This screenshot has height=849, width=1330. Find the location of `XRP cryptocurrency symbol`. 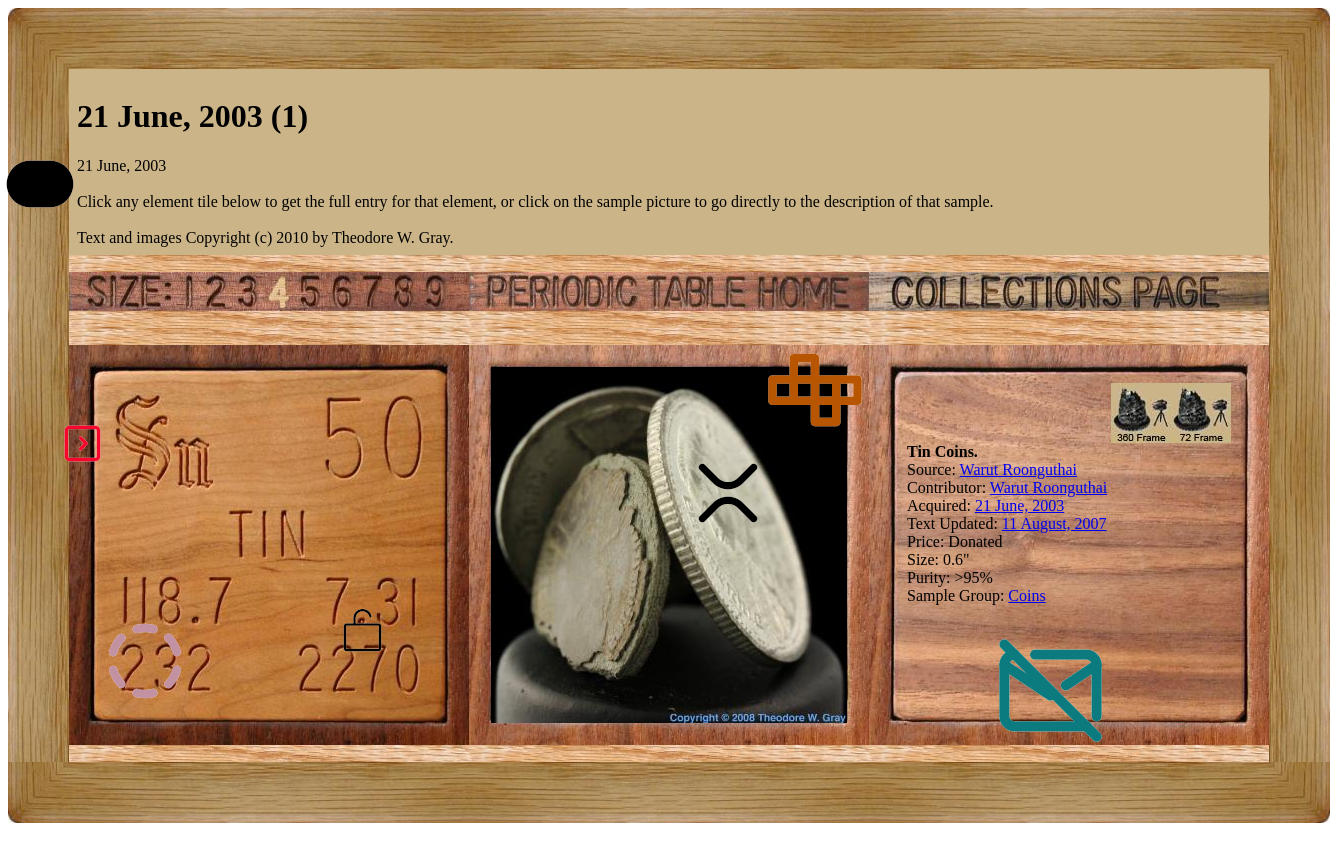

XRP cryptocurrency symbol is located at coordinates (728, 493).